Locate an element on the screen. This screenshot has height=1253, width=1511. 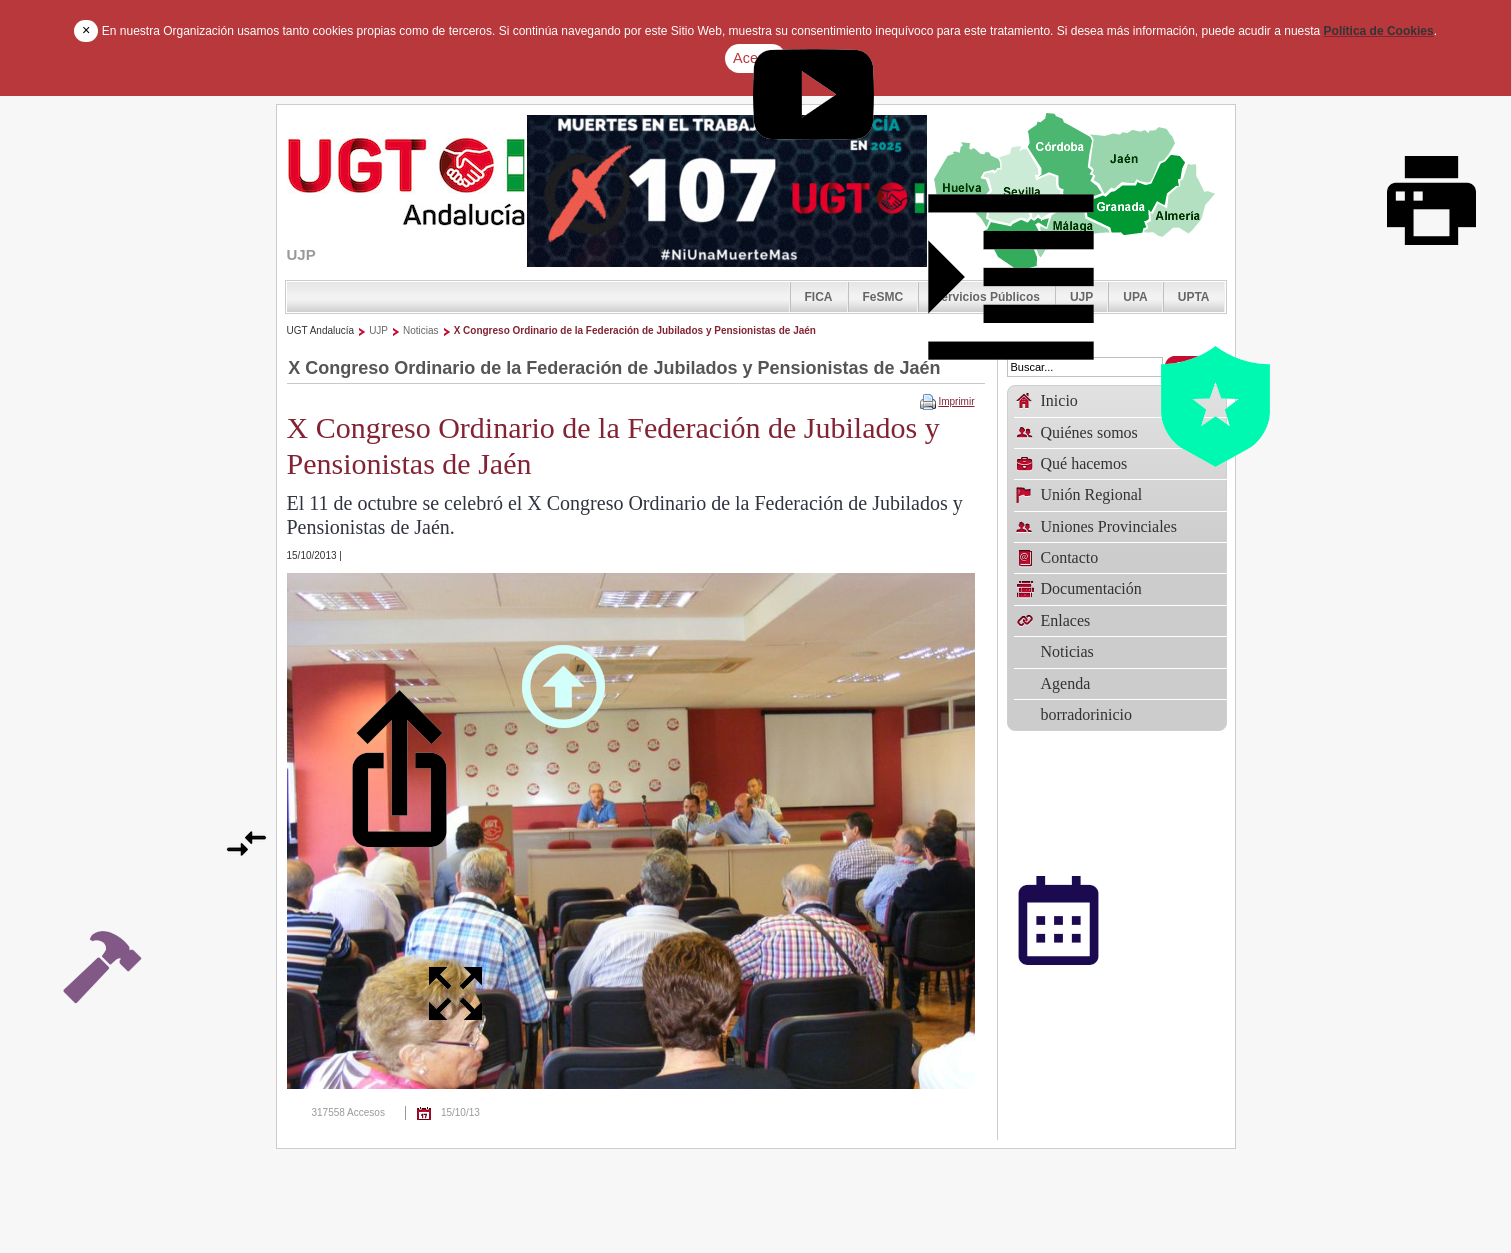
increase text indentation is located at coordinates (1011, 277).